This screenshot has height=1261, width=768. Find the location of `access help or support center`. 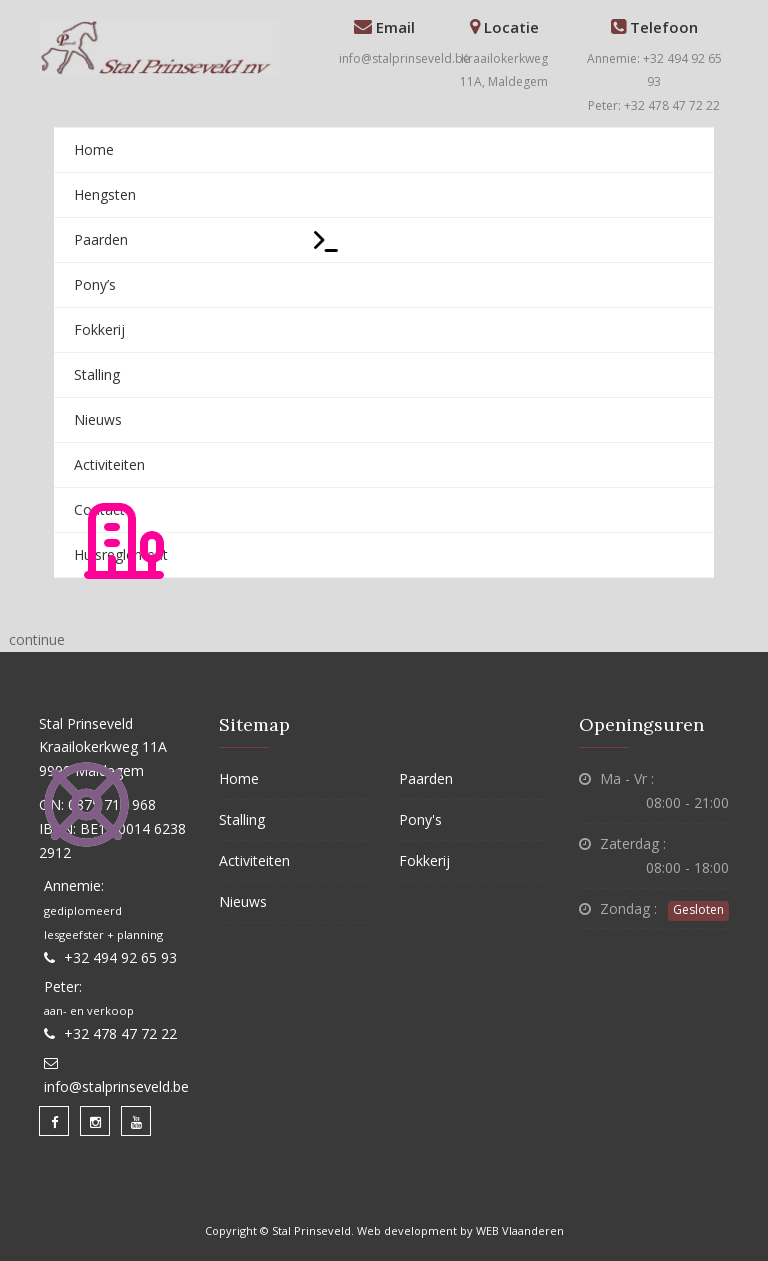

access help or support center is located at coordinates (86, 804).